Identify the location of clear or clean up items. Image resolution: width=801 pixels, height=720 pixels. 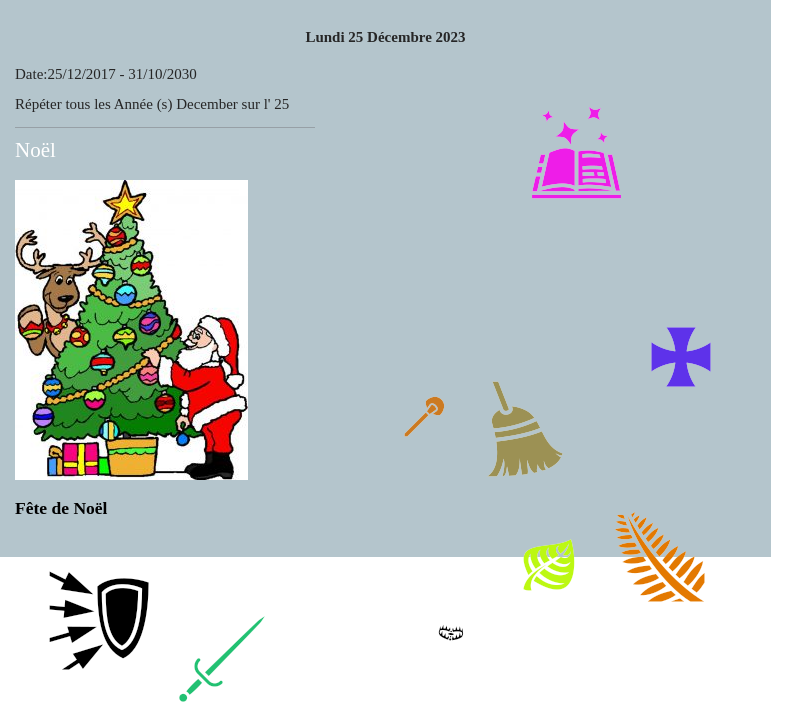
(513, 430).